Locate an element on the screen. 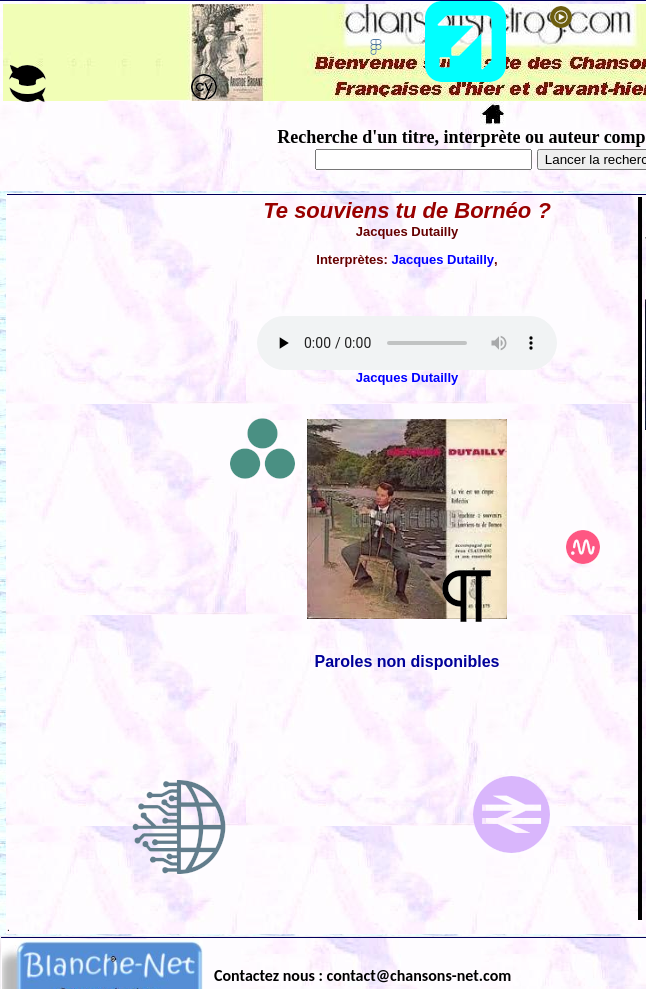  neptune.ai logo - access ML experiment tracking platform is located at coordinates (583, 547).